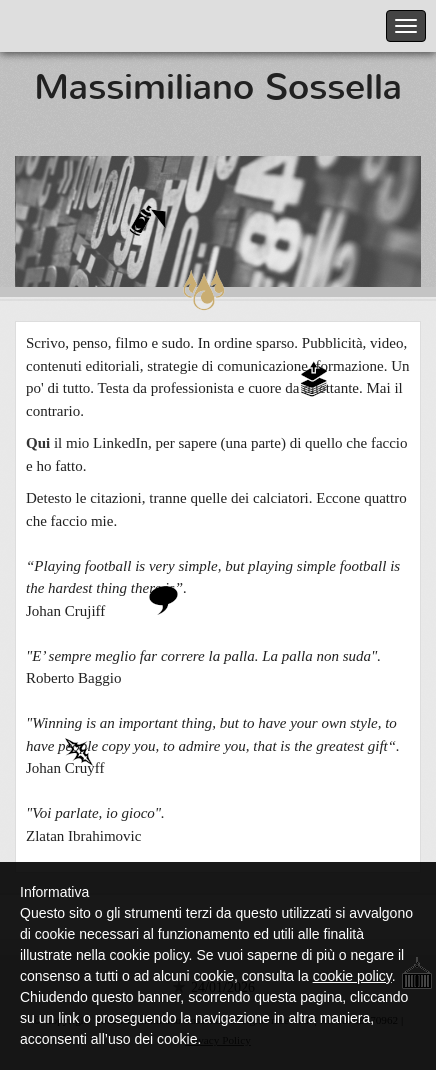  I want to click on open chat or messaging feature, so click(163, 600).